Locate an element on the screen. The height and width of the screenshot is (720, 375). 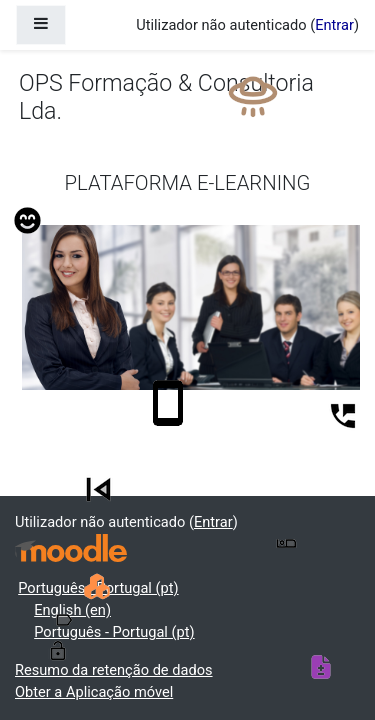
select a first-class or business suite seat is located at coordinates (286, 543).